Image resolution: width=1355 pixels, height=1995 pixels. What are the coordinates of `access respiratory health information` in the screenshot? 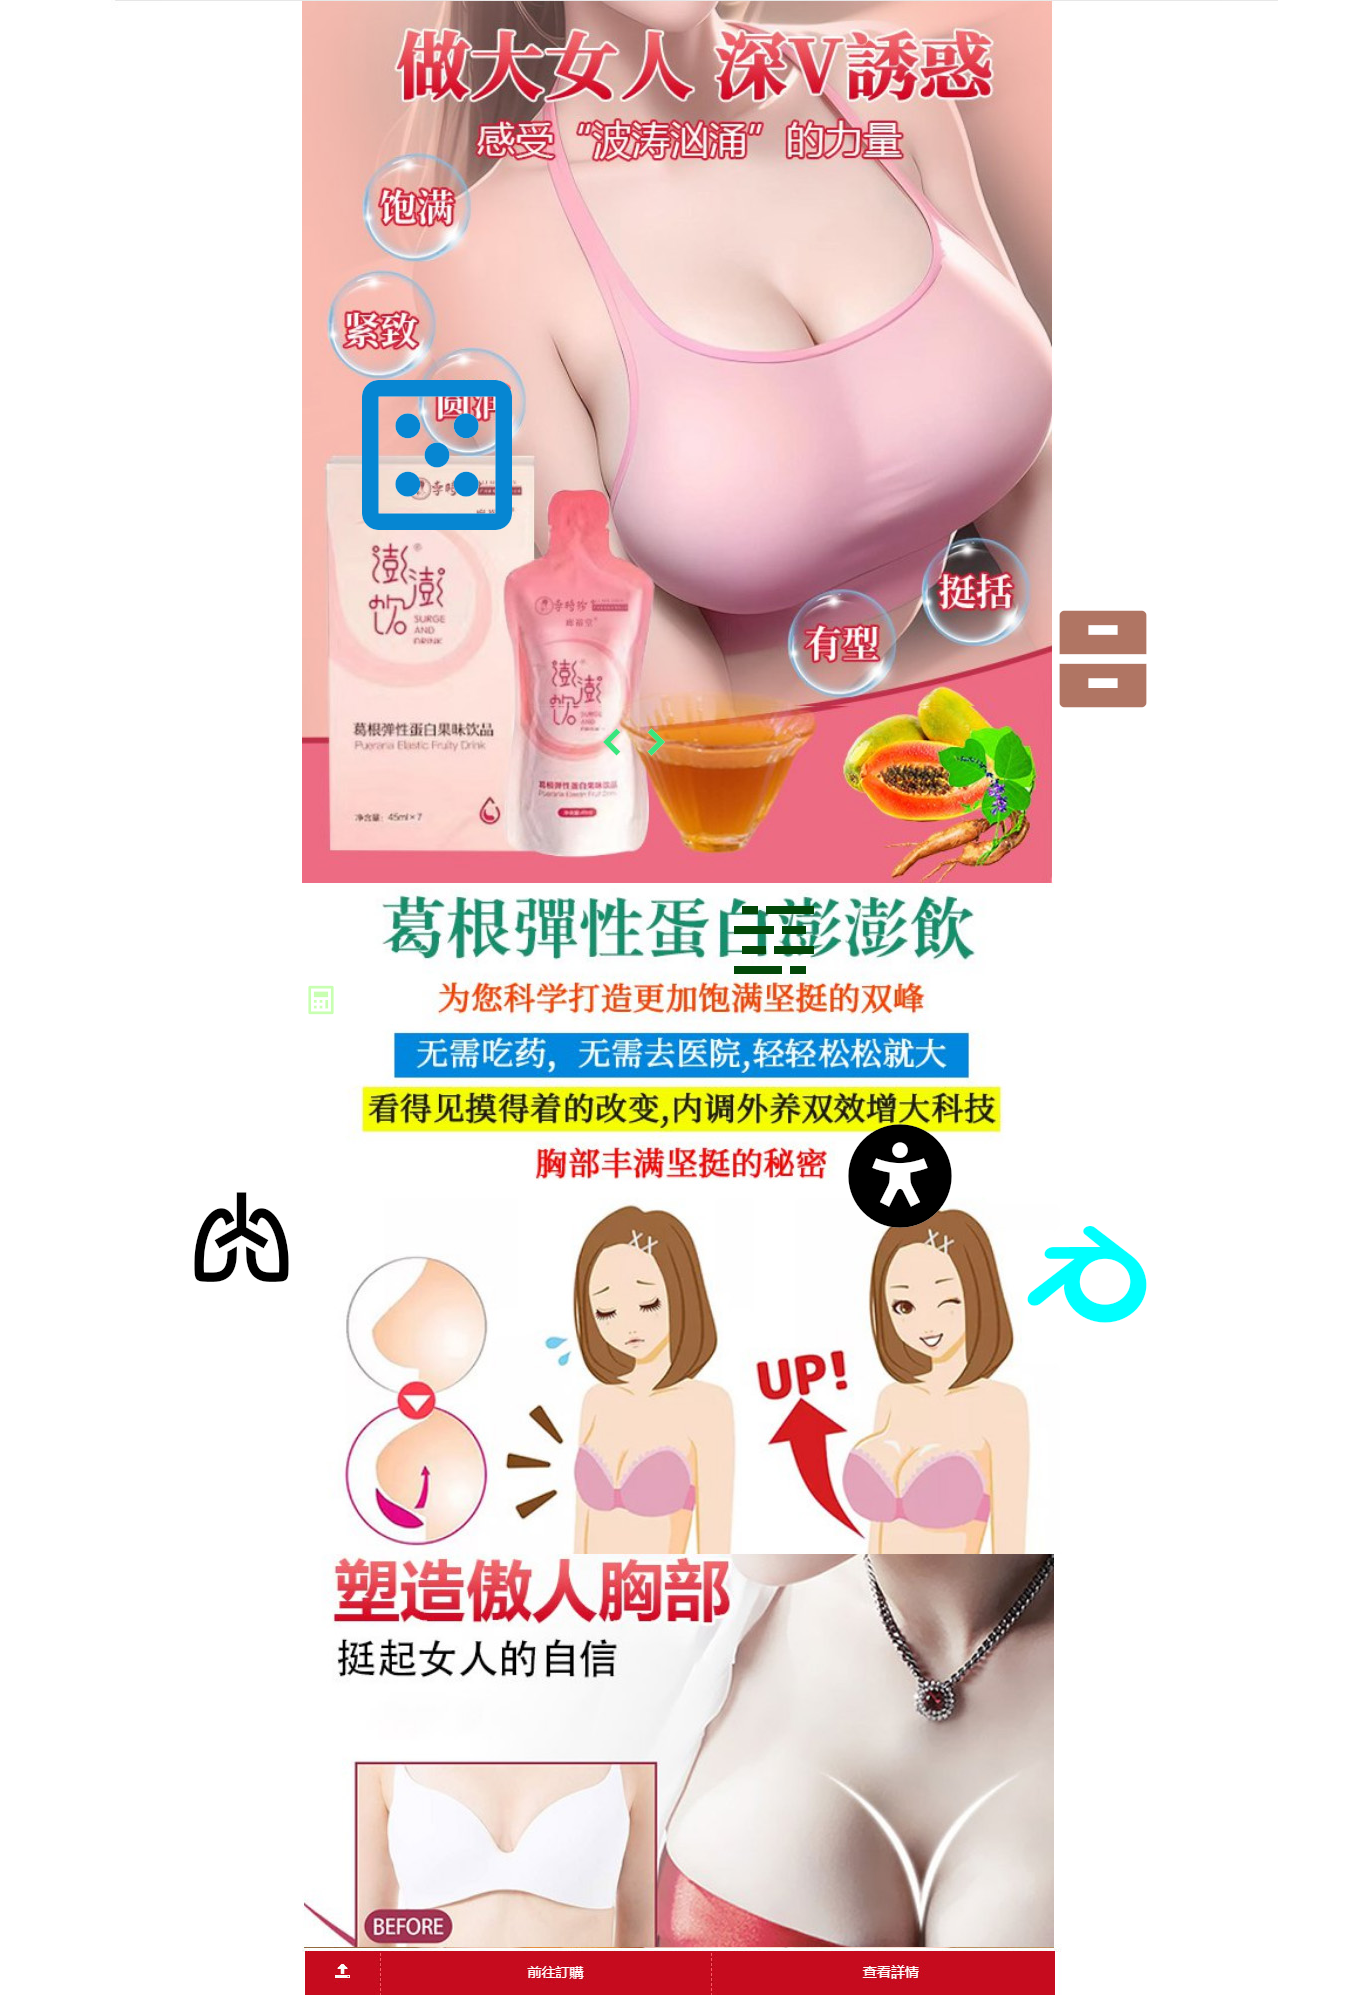 It's located at (241, 1239).